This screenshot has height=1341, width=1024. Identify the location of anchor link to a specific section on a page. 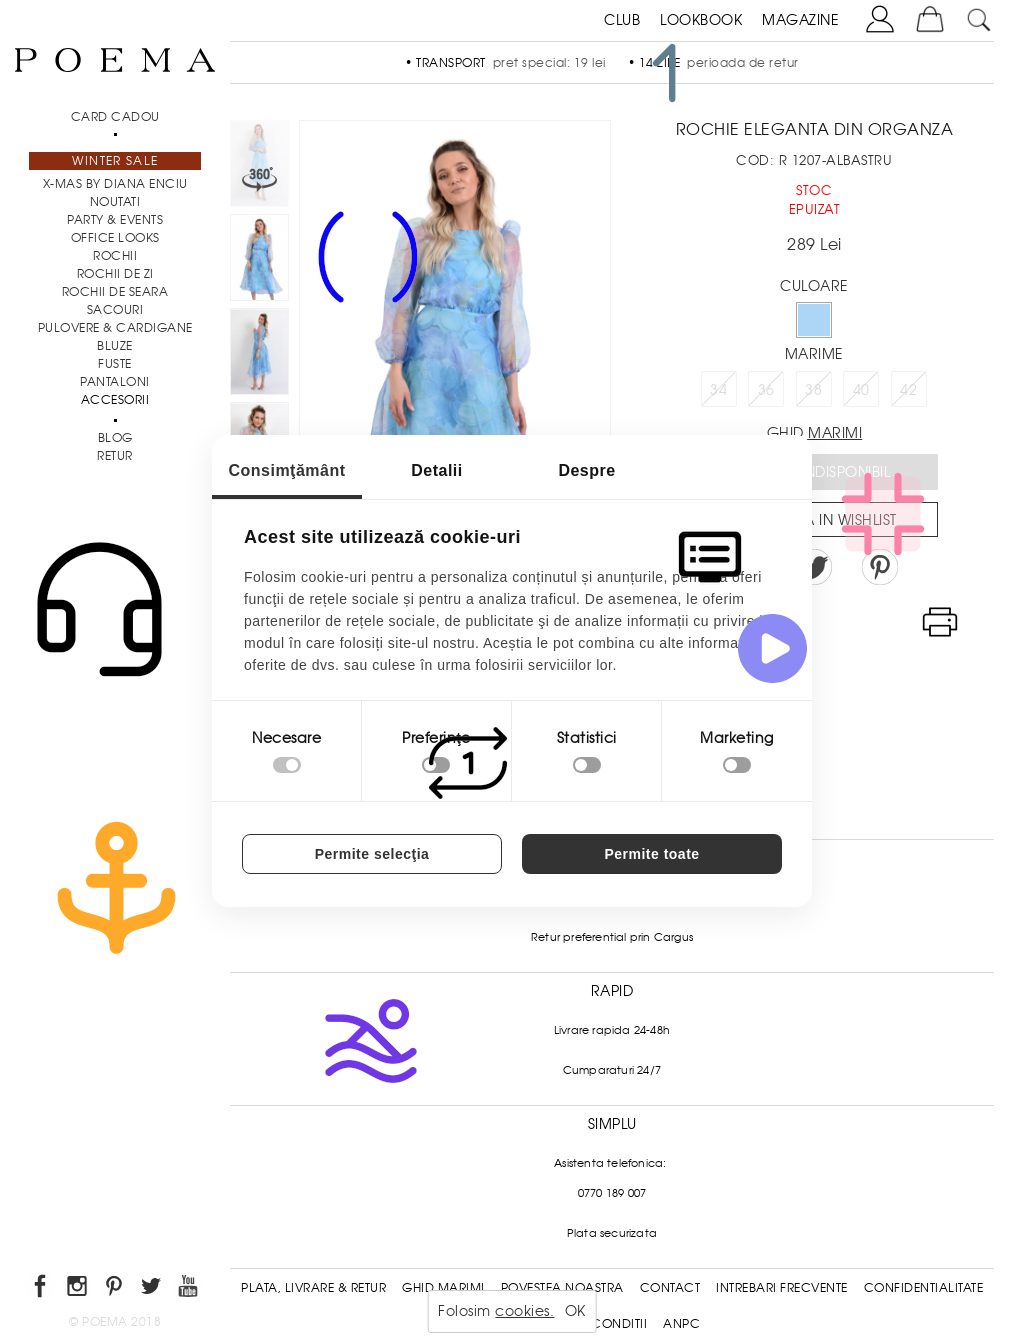
(116, 885).